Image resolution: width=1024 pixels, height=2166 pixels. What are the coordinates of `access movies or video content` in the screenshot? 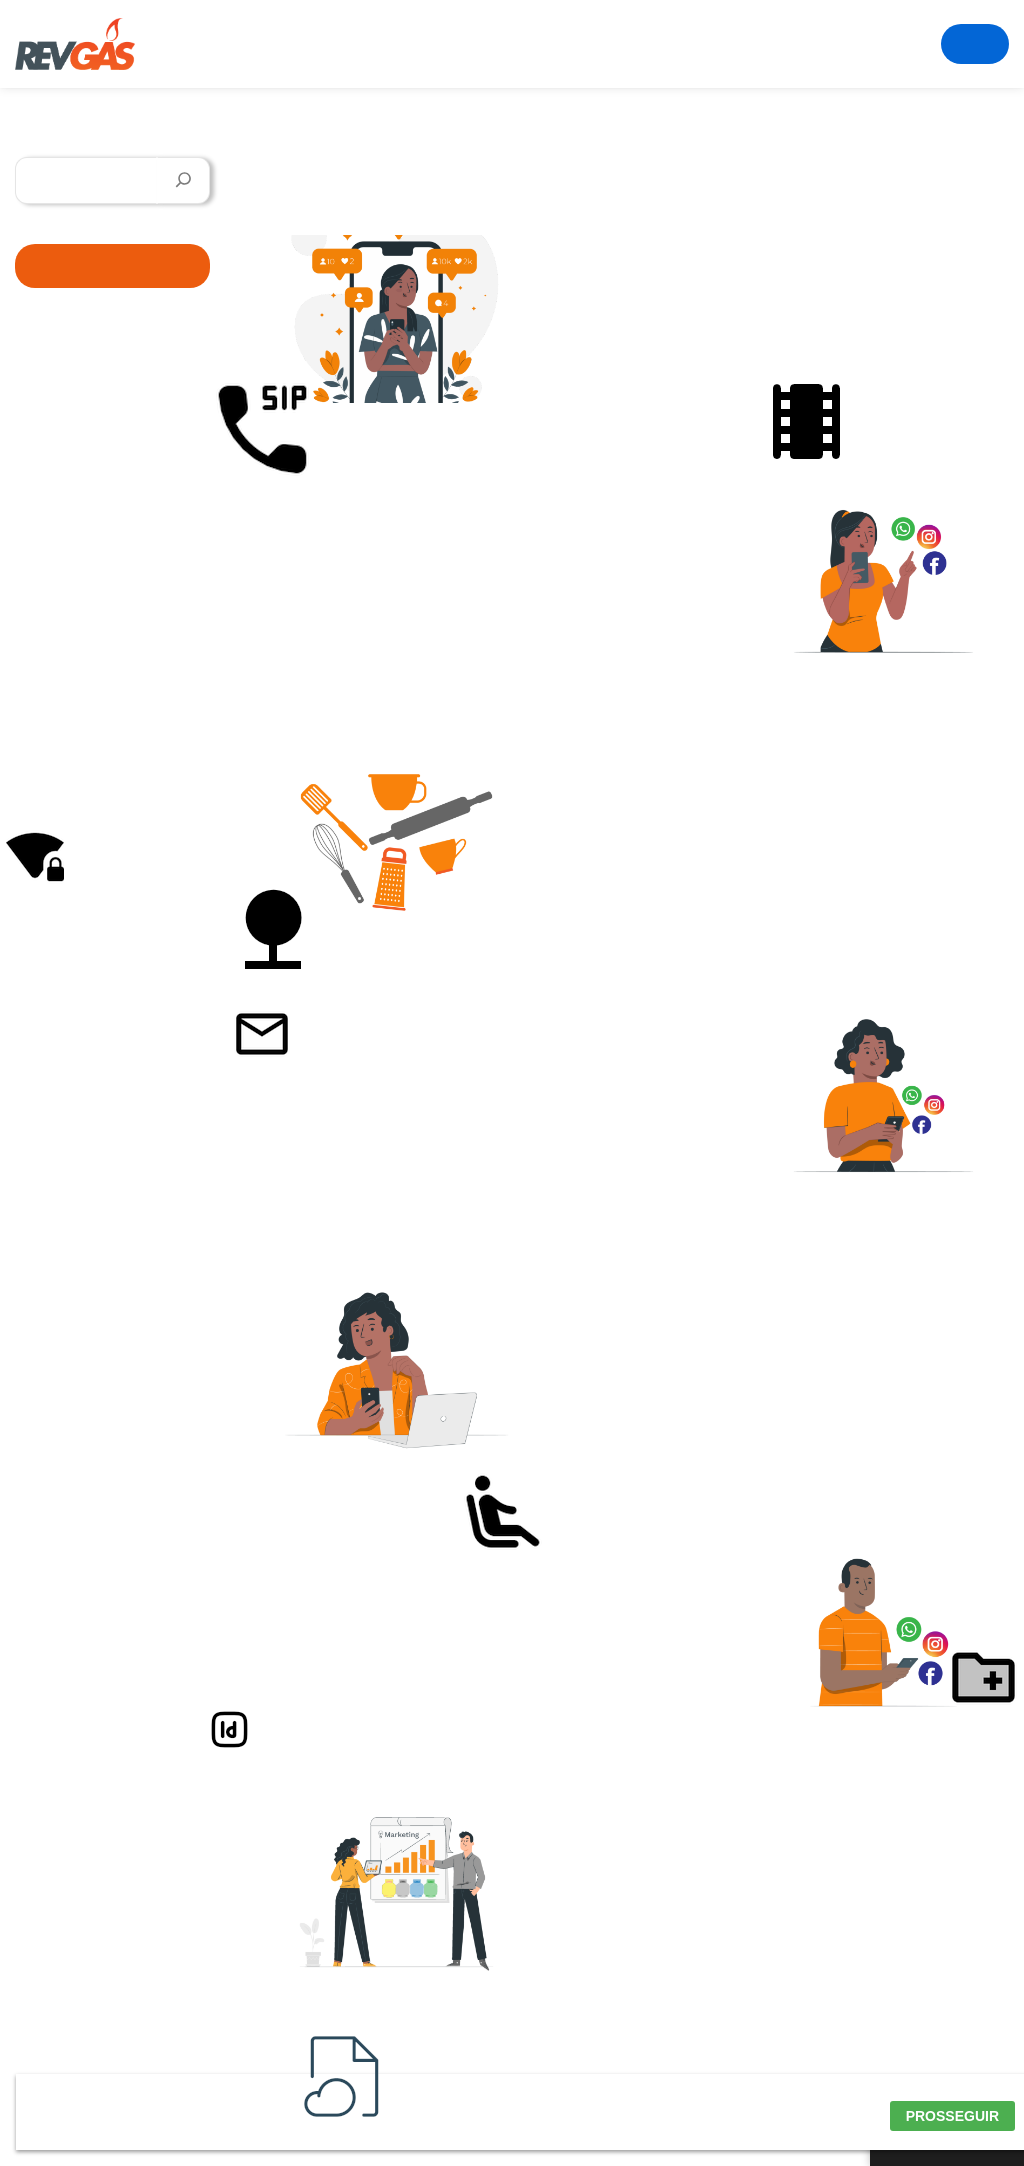 It's located at (806, 421).